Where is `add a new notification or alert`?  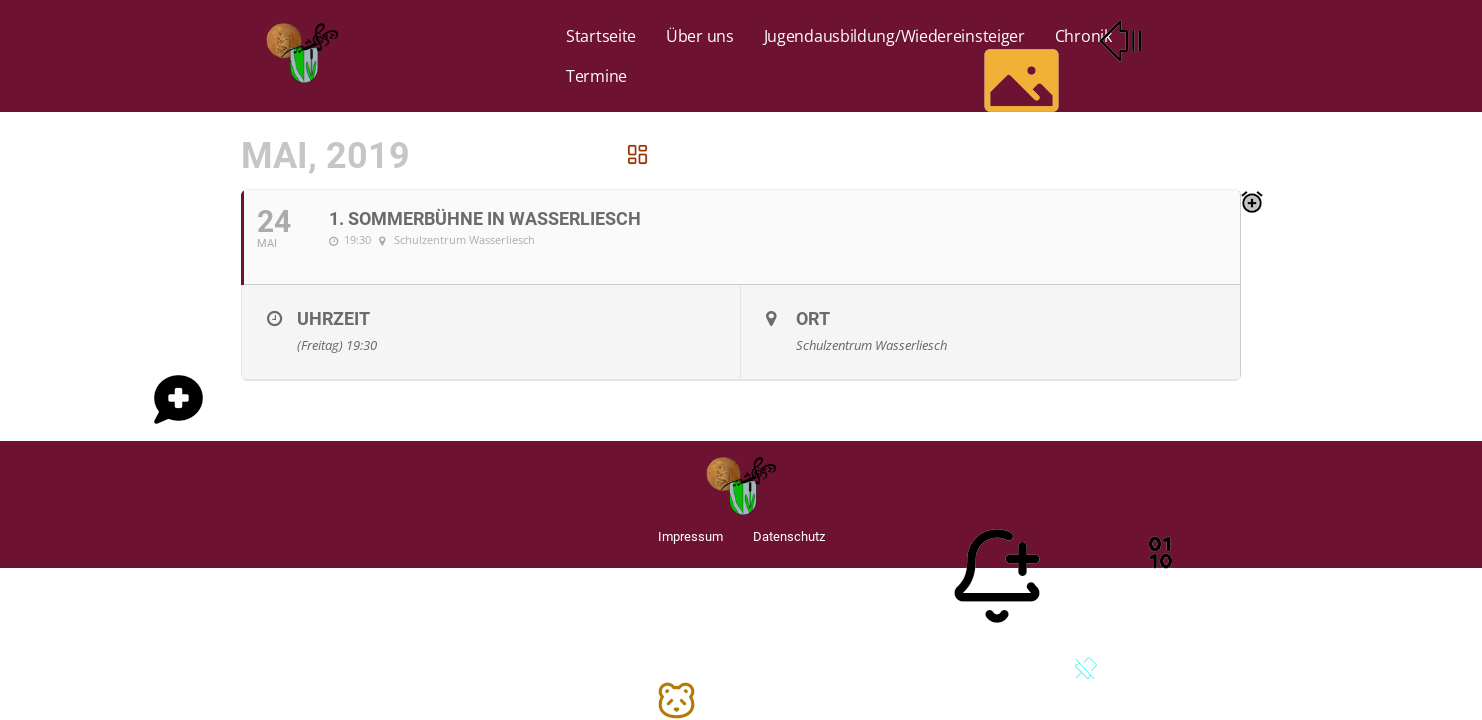 add a new notification or alert is located at coordinates (997, 576).